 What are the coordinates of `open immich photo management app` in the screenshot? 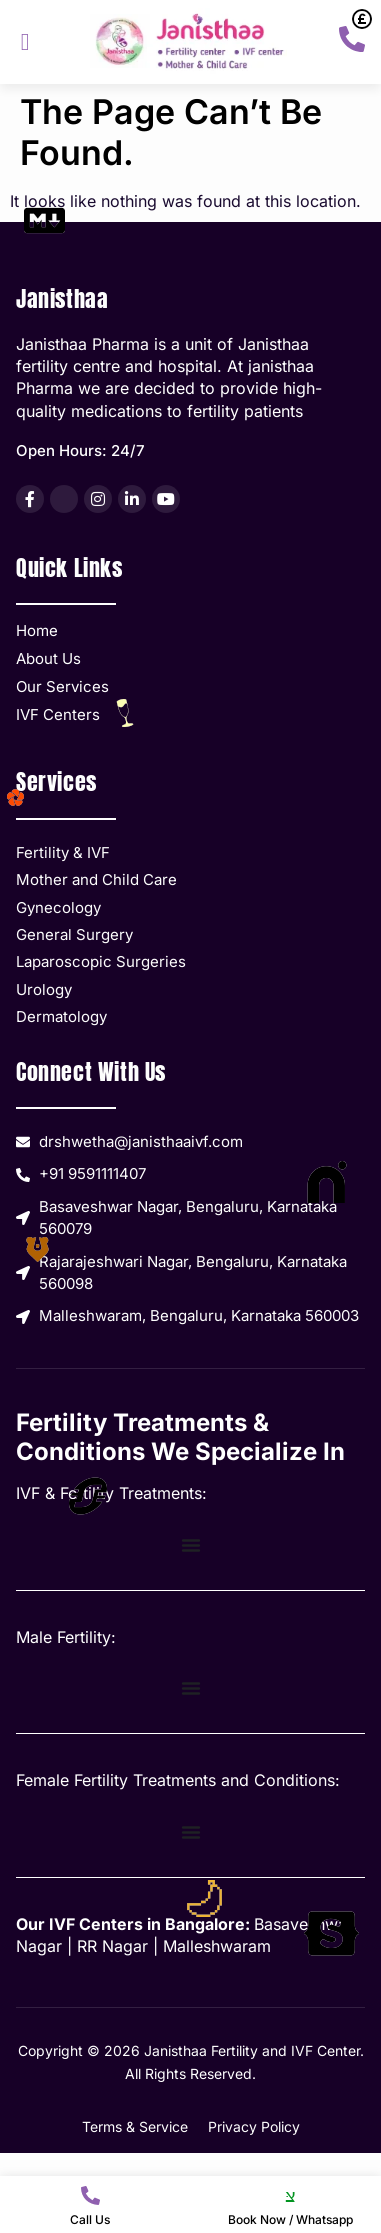 It's located at (15, 797).